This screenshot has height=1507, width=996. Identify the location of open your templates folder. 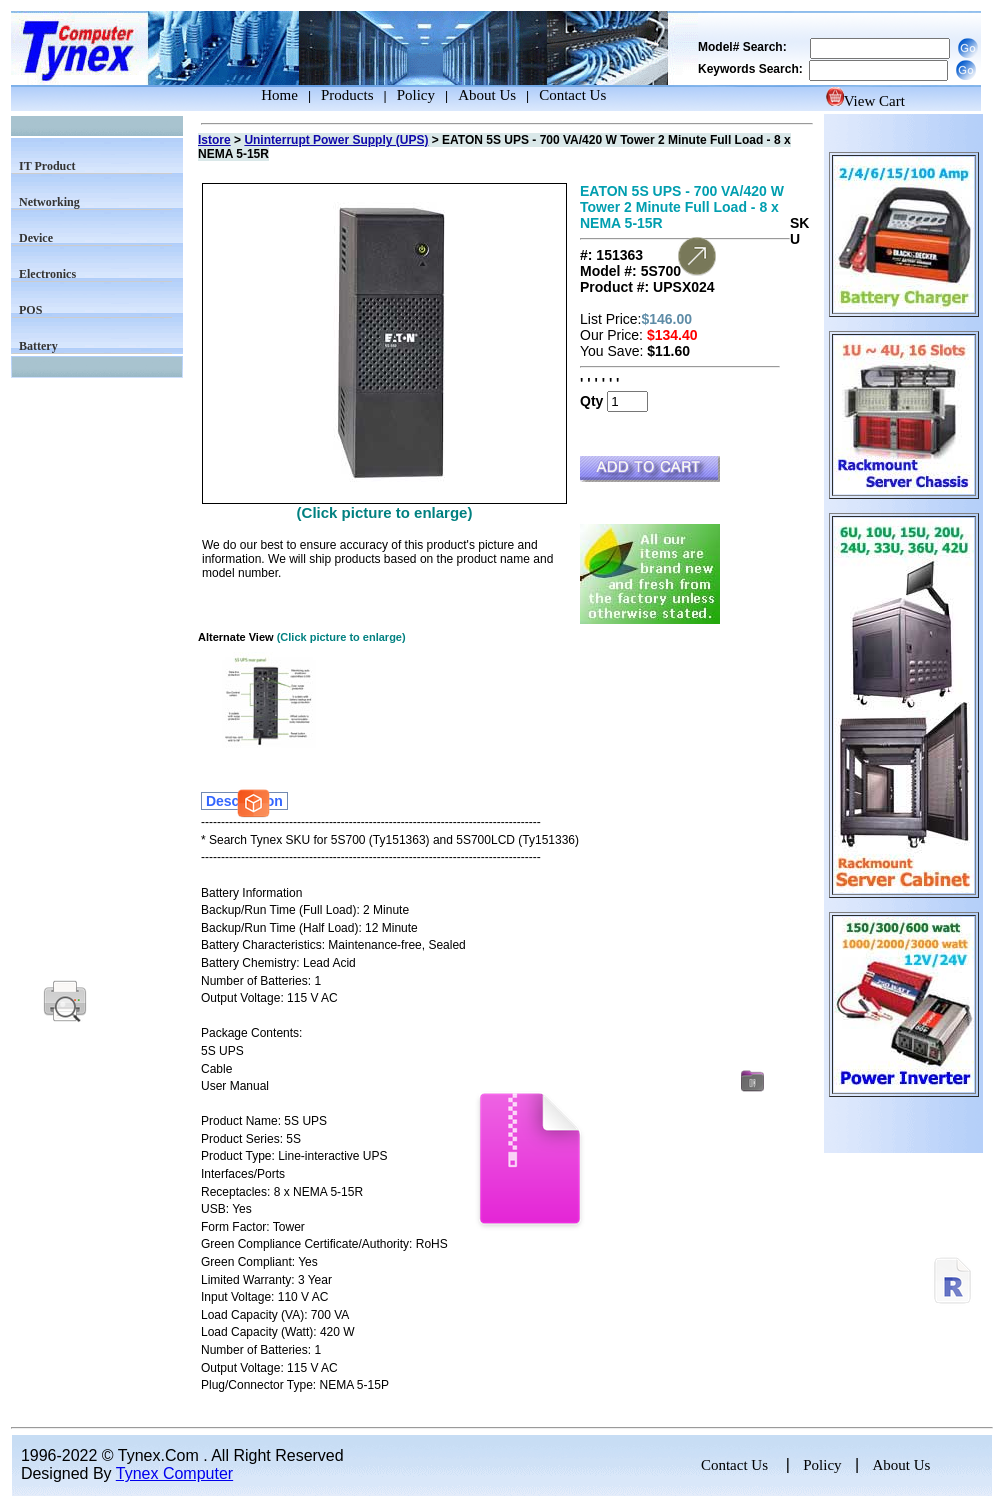
(752, 1080).